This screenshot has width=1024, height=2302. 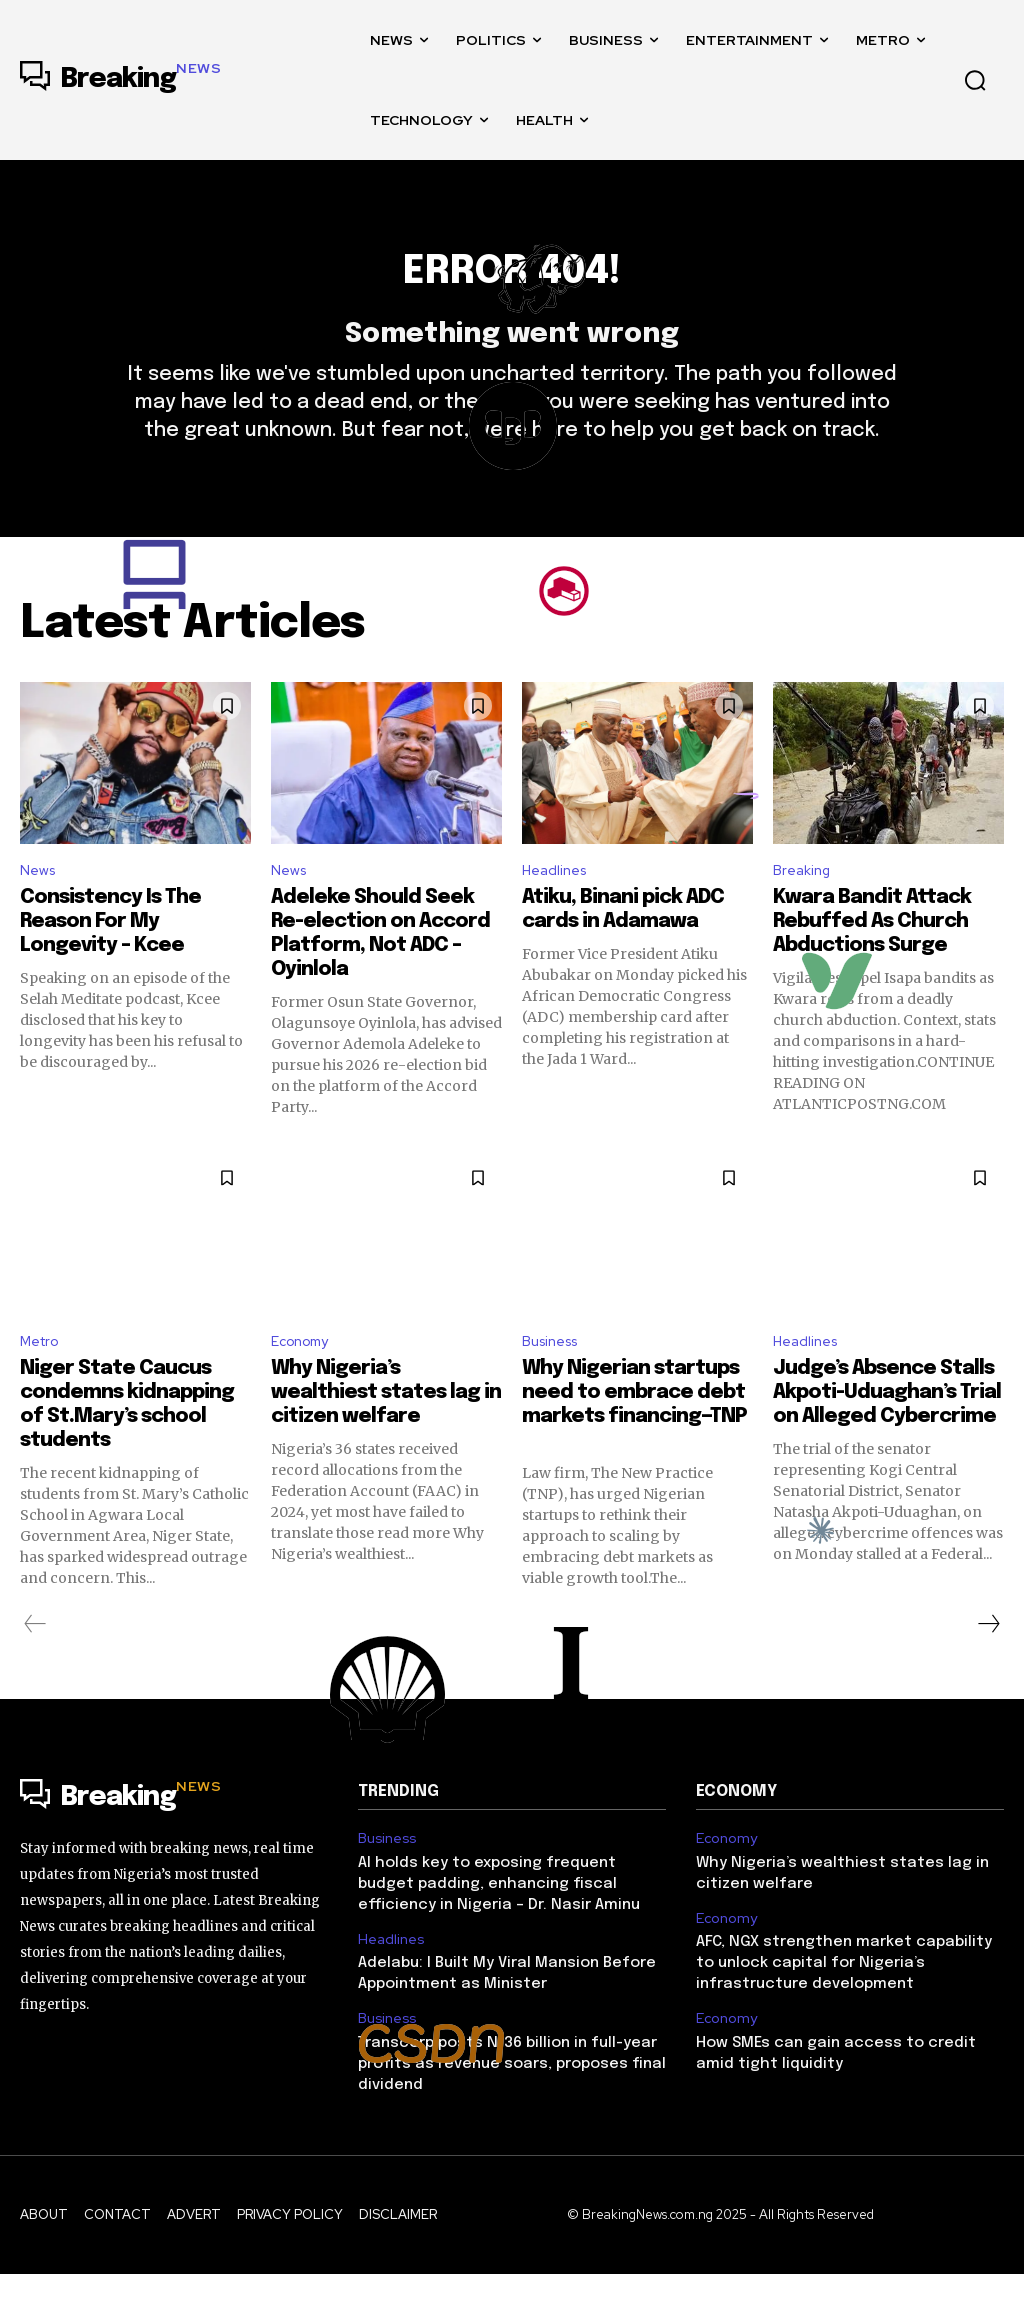 What do you see at coordinates (154, 574) in the screenshot?
I see `switch to stacked view layout` at bounding box center [154, 574].